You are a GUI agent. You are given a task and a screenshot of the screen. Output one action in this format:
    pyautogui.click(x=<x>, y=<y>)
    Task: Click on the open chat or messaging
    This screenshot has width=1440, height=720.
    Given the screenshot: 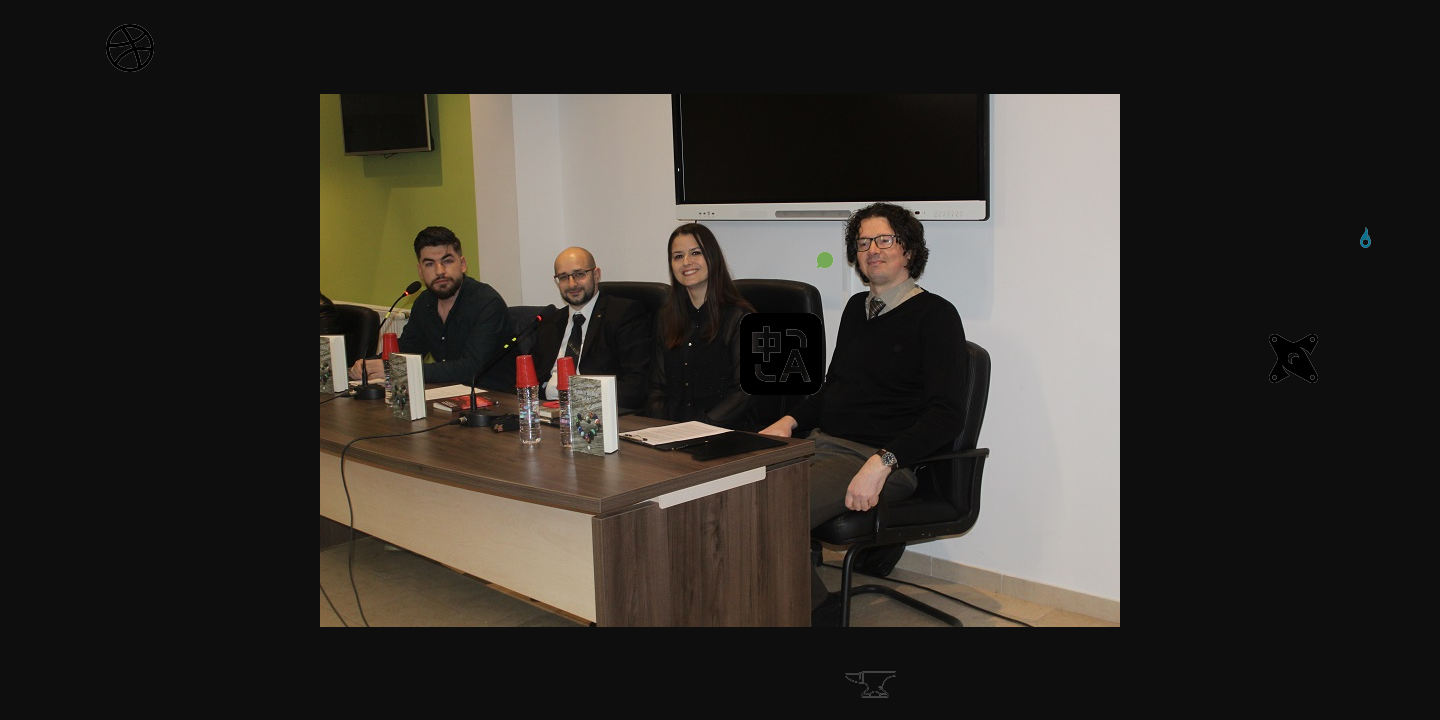 What is the action you would take?
    pyautogui.click(x=825, y=260)
    